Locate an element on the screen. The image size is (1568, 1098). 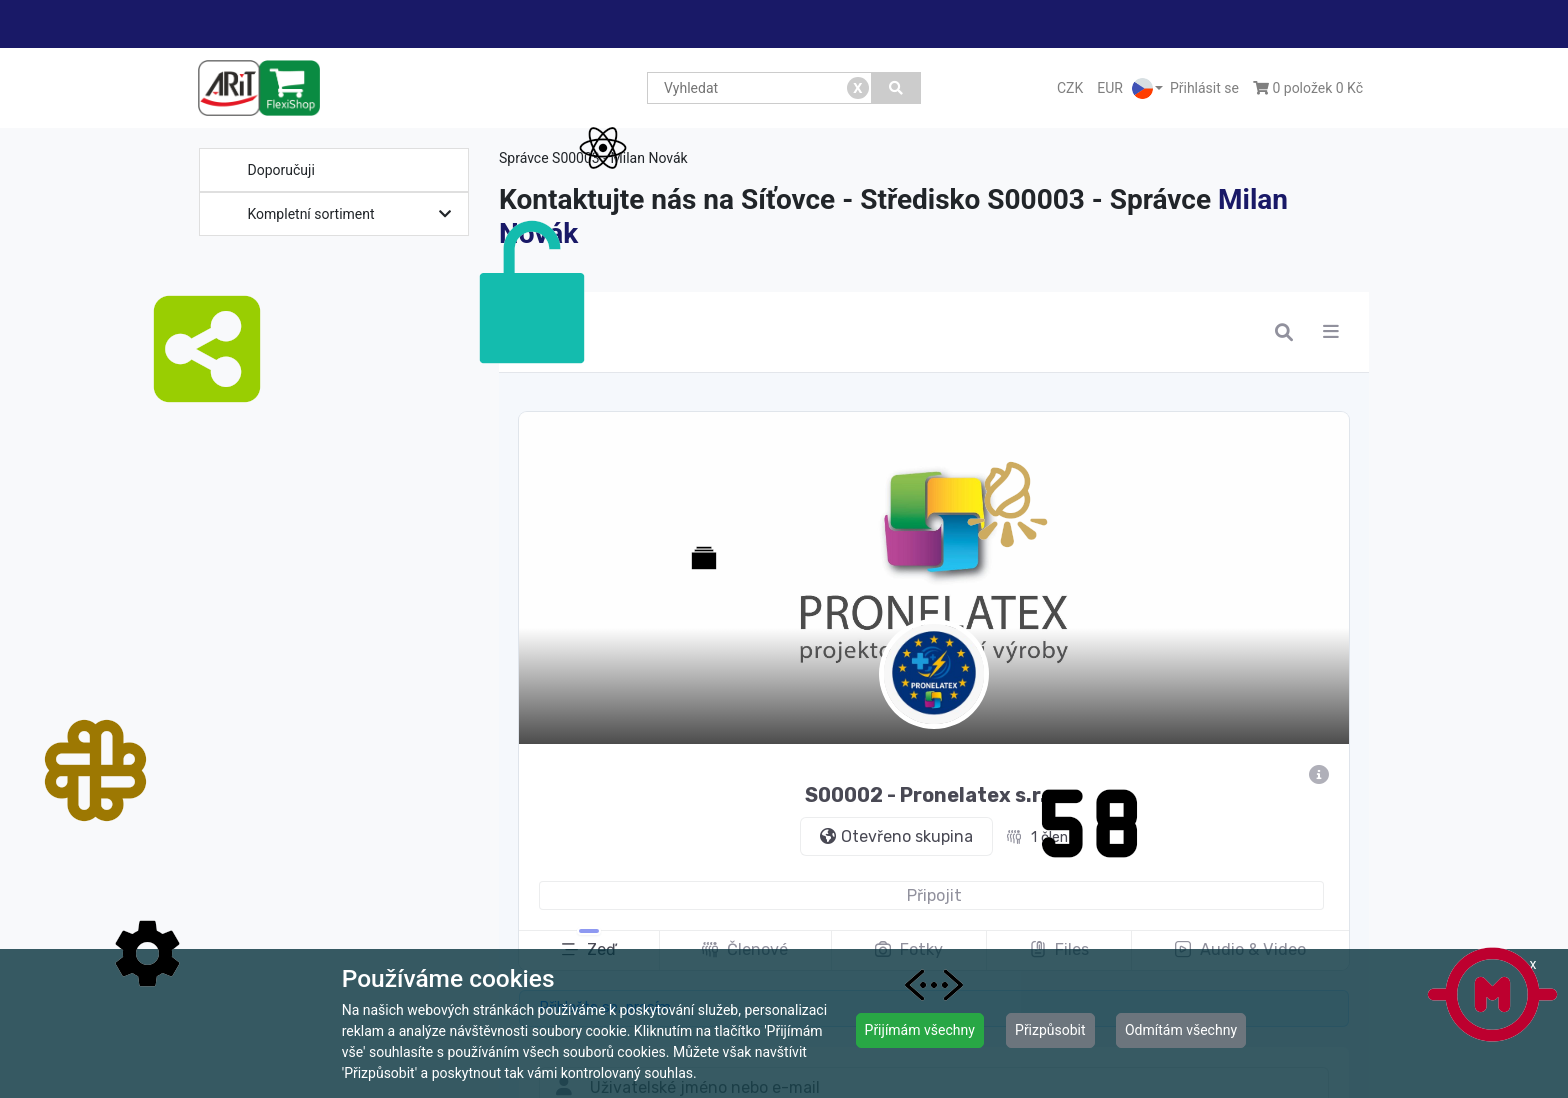
indicates code is processing or compiling is located at coordinates (934, 985).